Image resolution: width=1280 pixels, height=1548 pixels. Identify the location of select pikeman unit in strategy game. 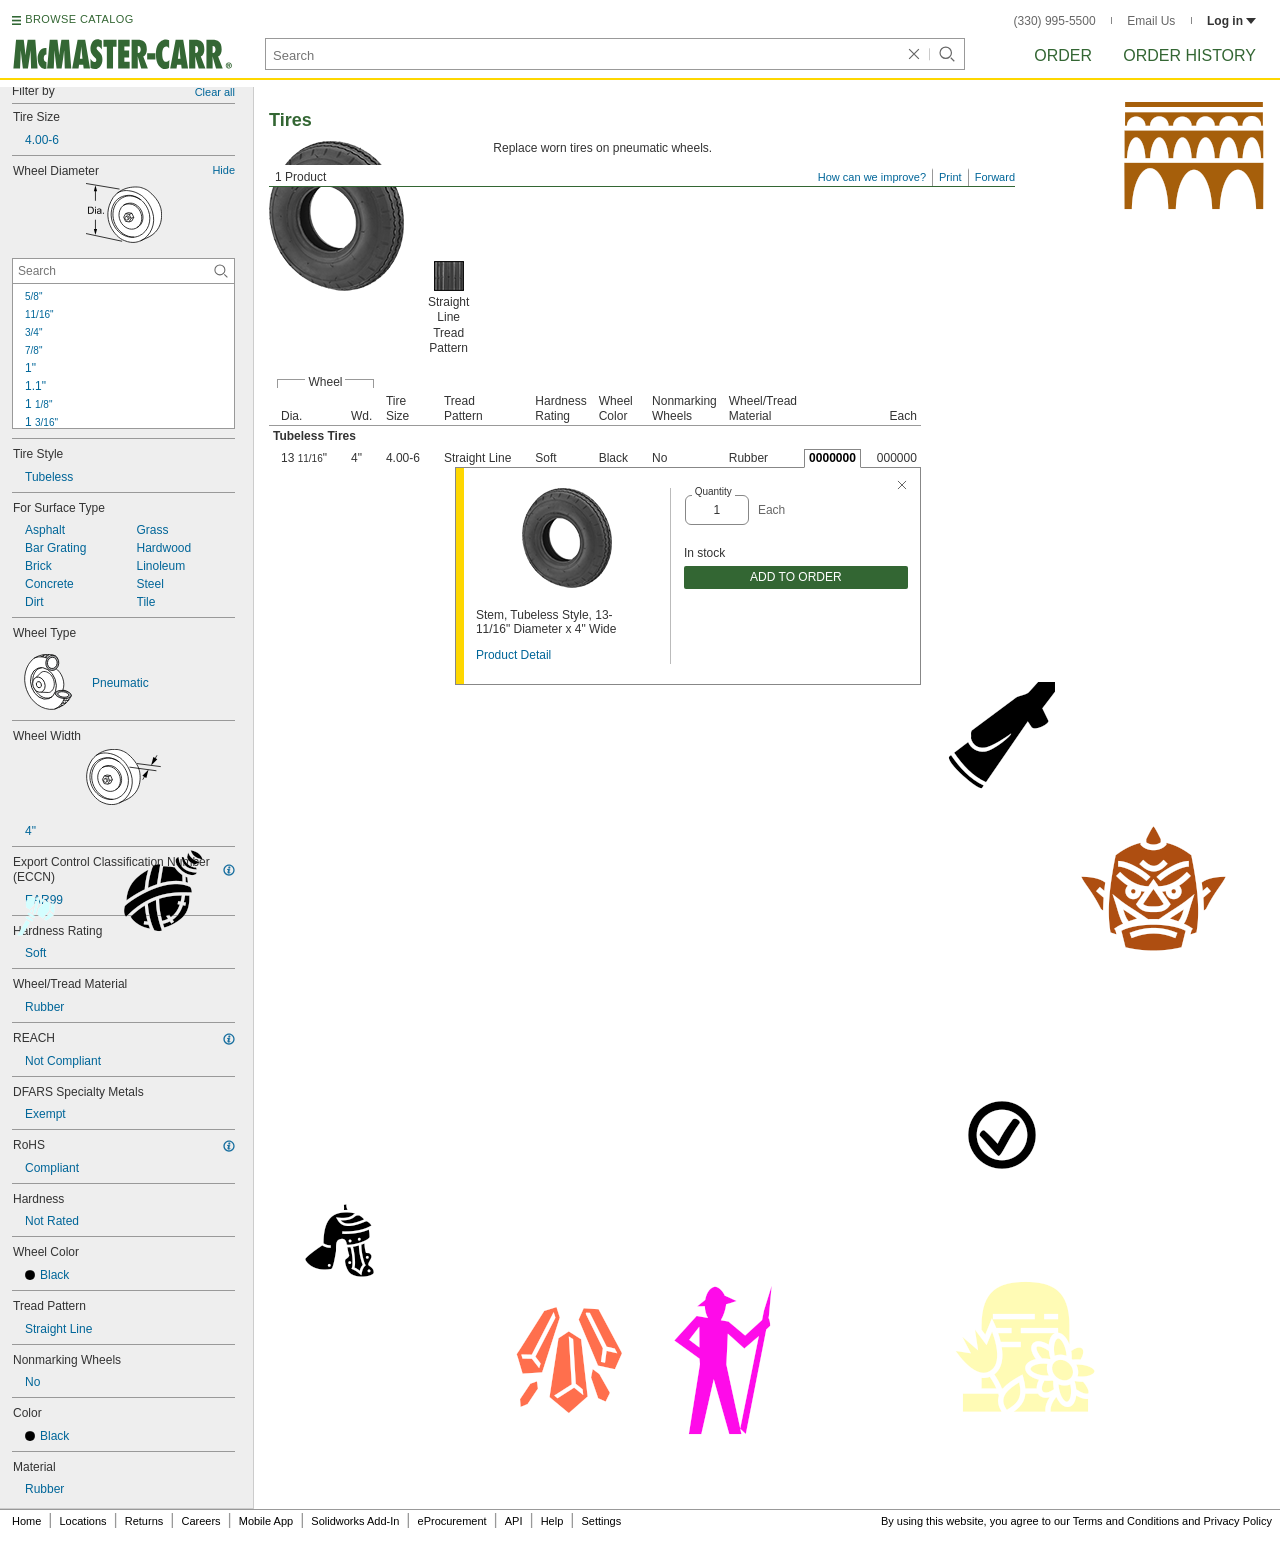
(723, 1360).